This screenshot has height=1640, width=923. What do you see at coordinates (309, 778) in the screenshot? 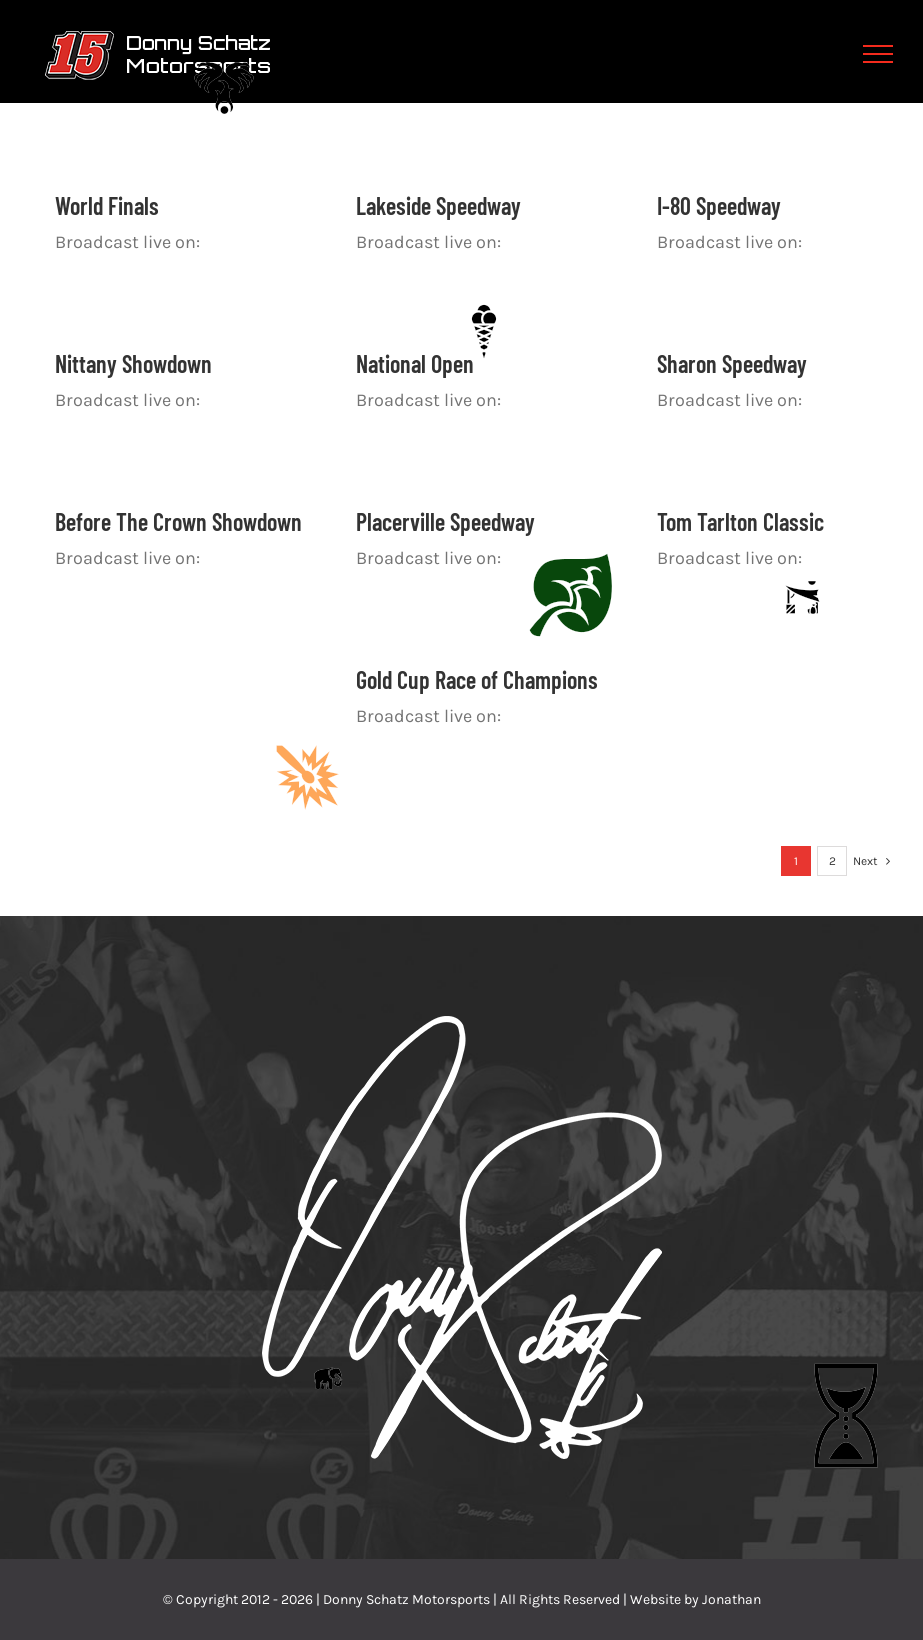
I see `indicates a match strike or ignition action` at bounding box center [309, 778].